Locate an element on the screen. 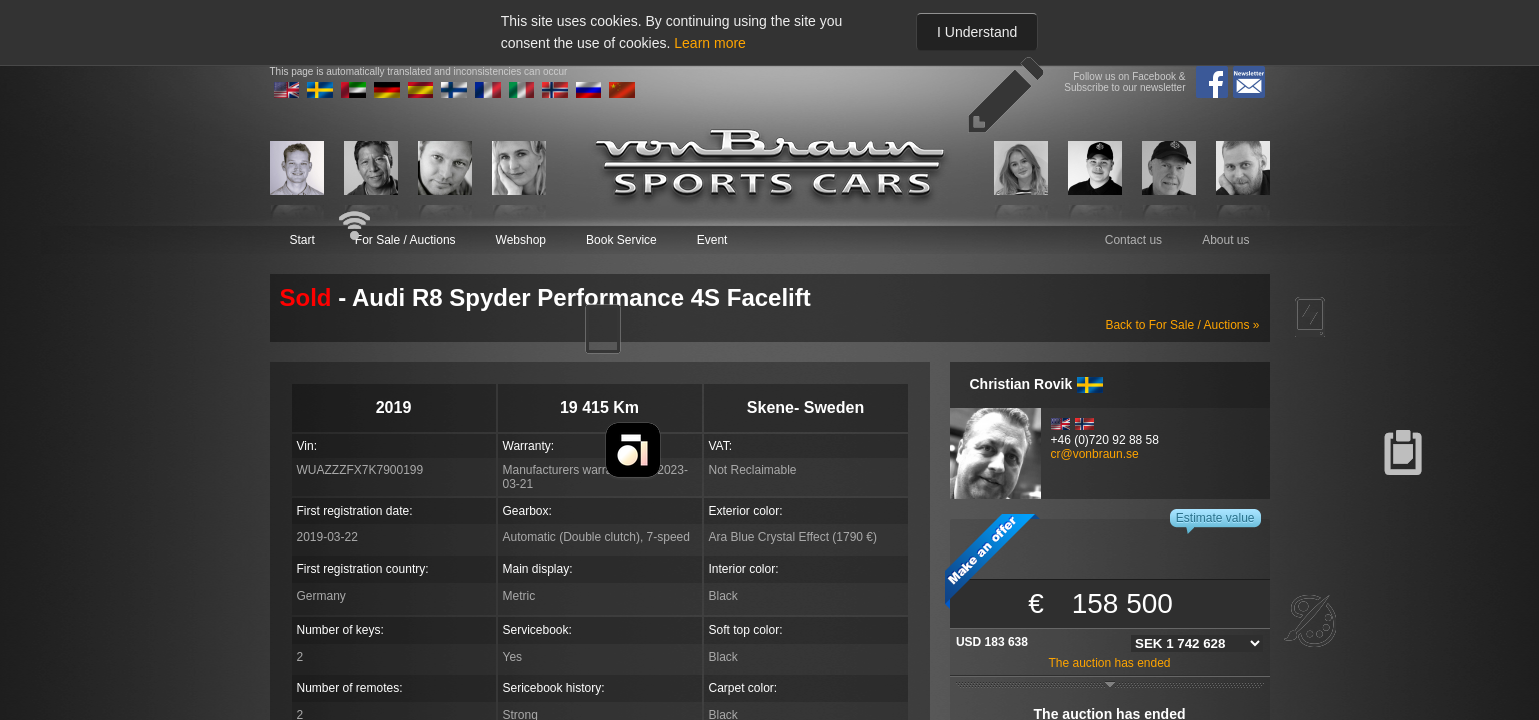 The image size is (1539, 720). indicates a tablet or touch-screen device is located at coordinates (603, 329).